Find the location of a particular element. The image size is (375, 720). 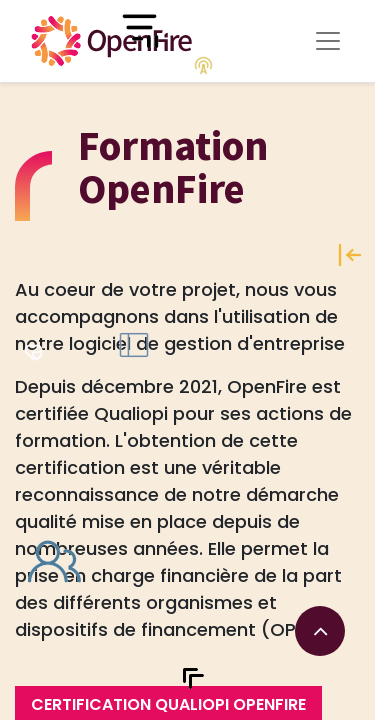

access broadcast or transmission settings is located at coordinates (203, 65).